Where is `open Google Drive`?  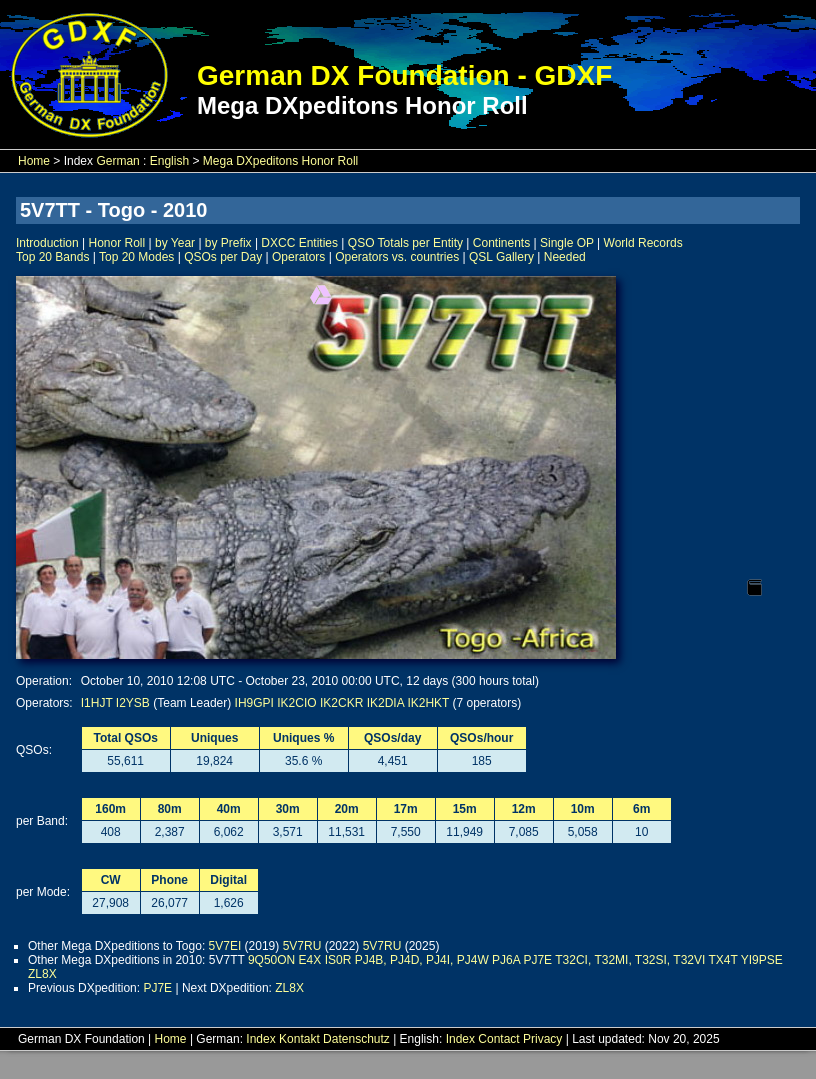 open Google Drive is located at coordinates (321, 295).